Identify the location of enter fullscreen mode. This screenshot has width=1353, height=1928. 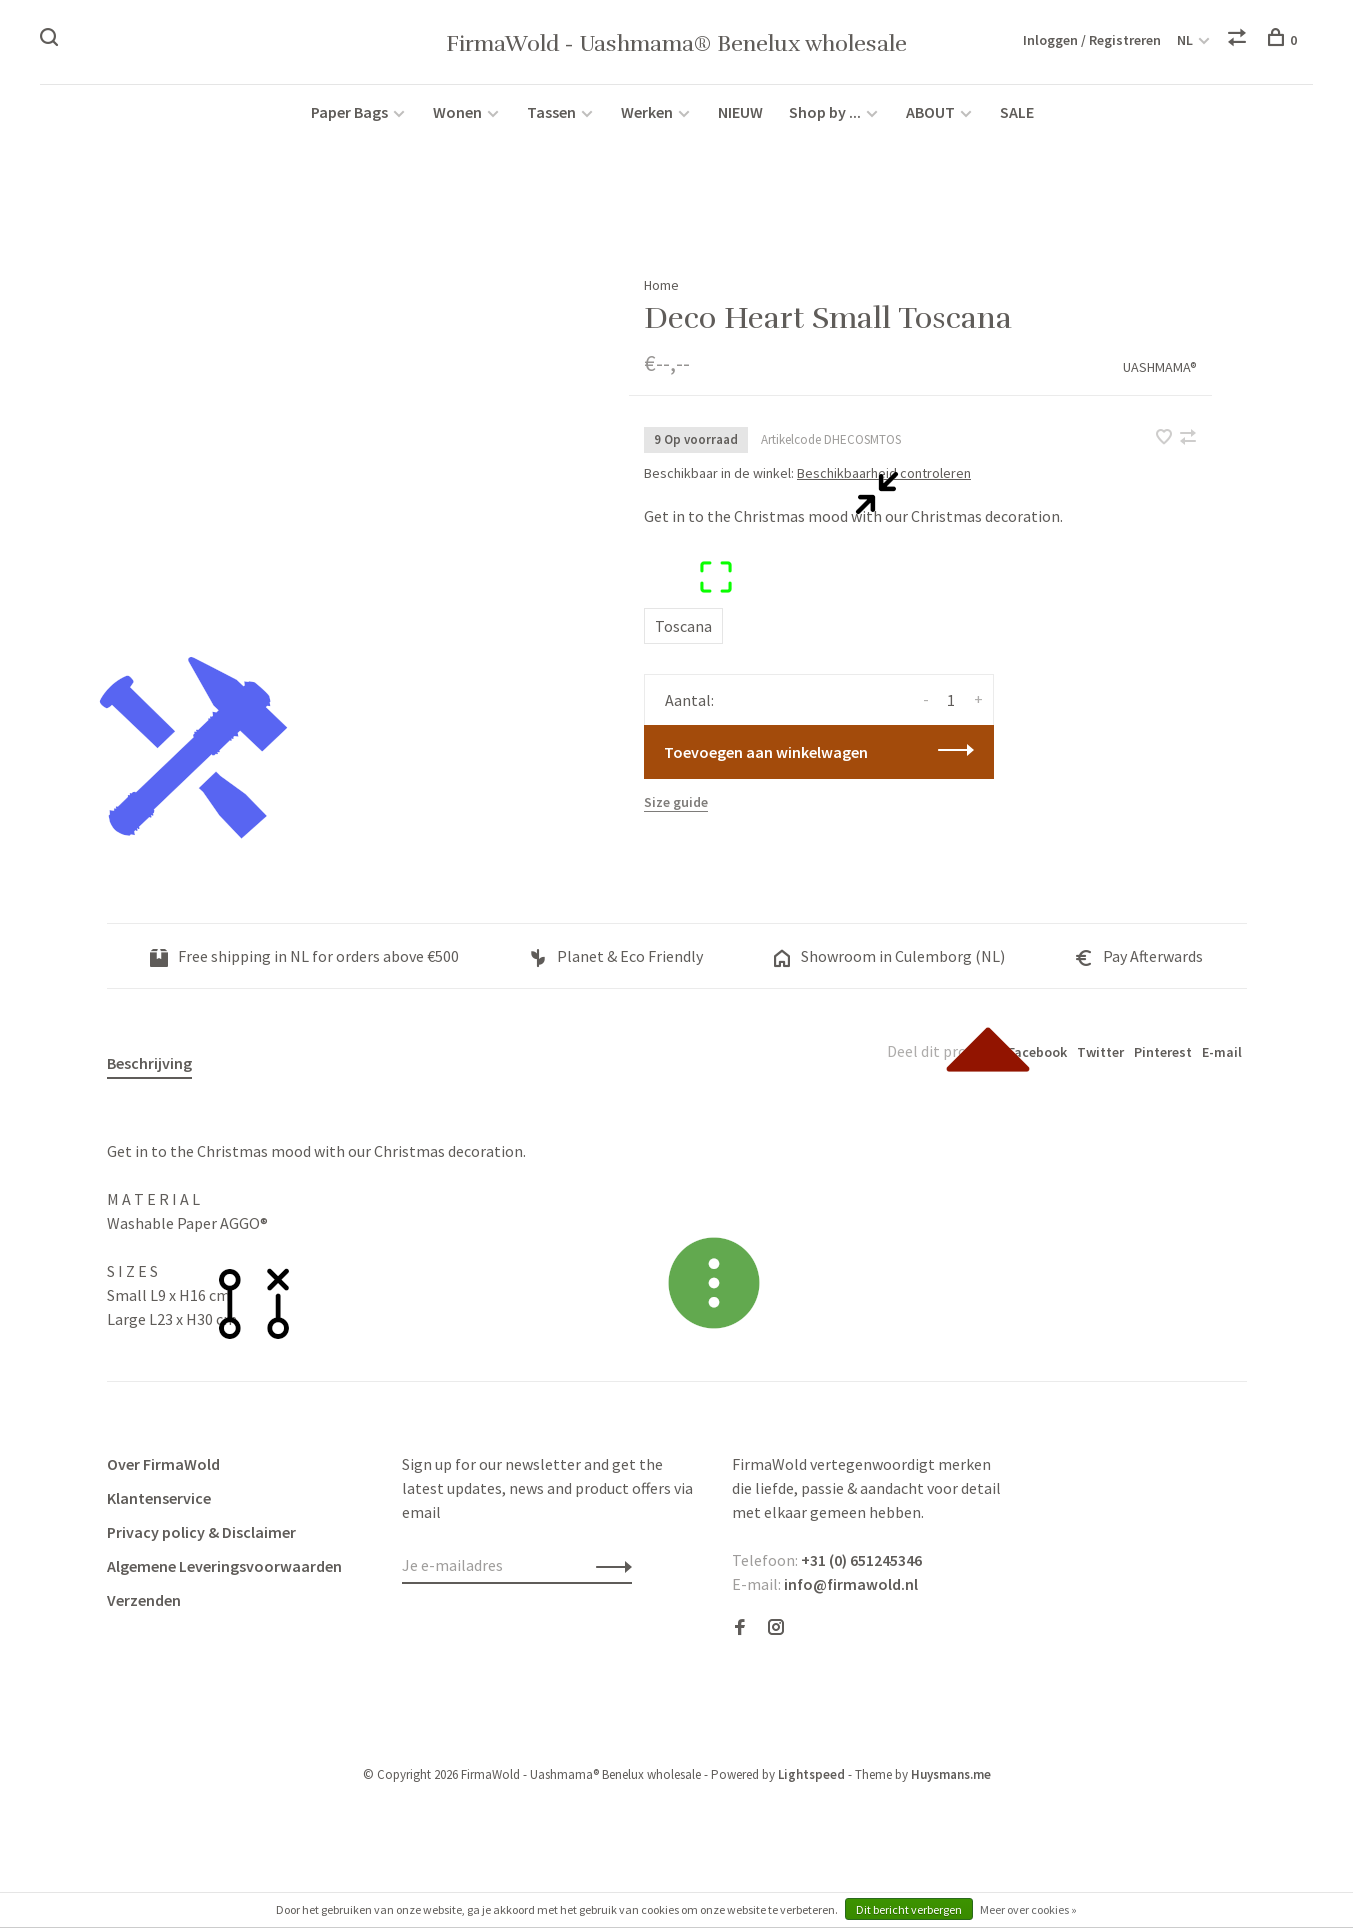
(716, 577).